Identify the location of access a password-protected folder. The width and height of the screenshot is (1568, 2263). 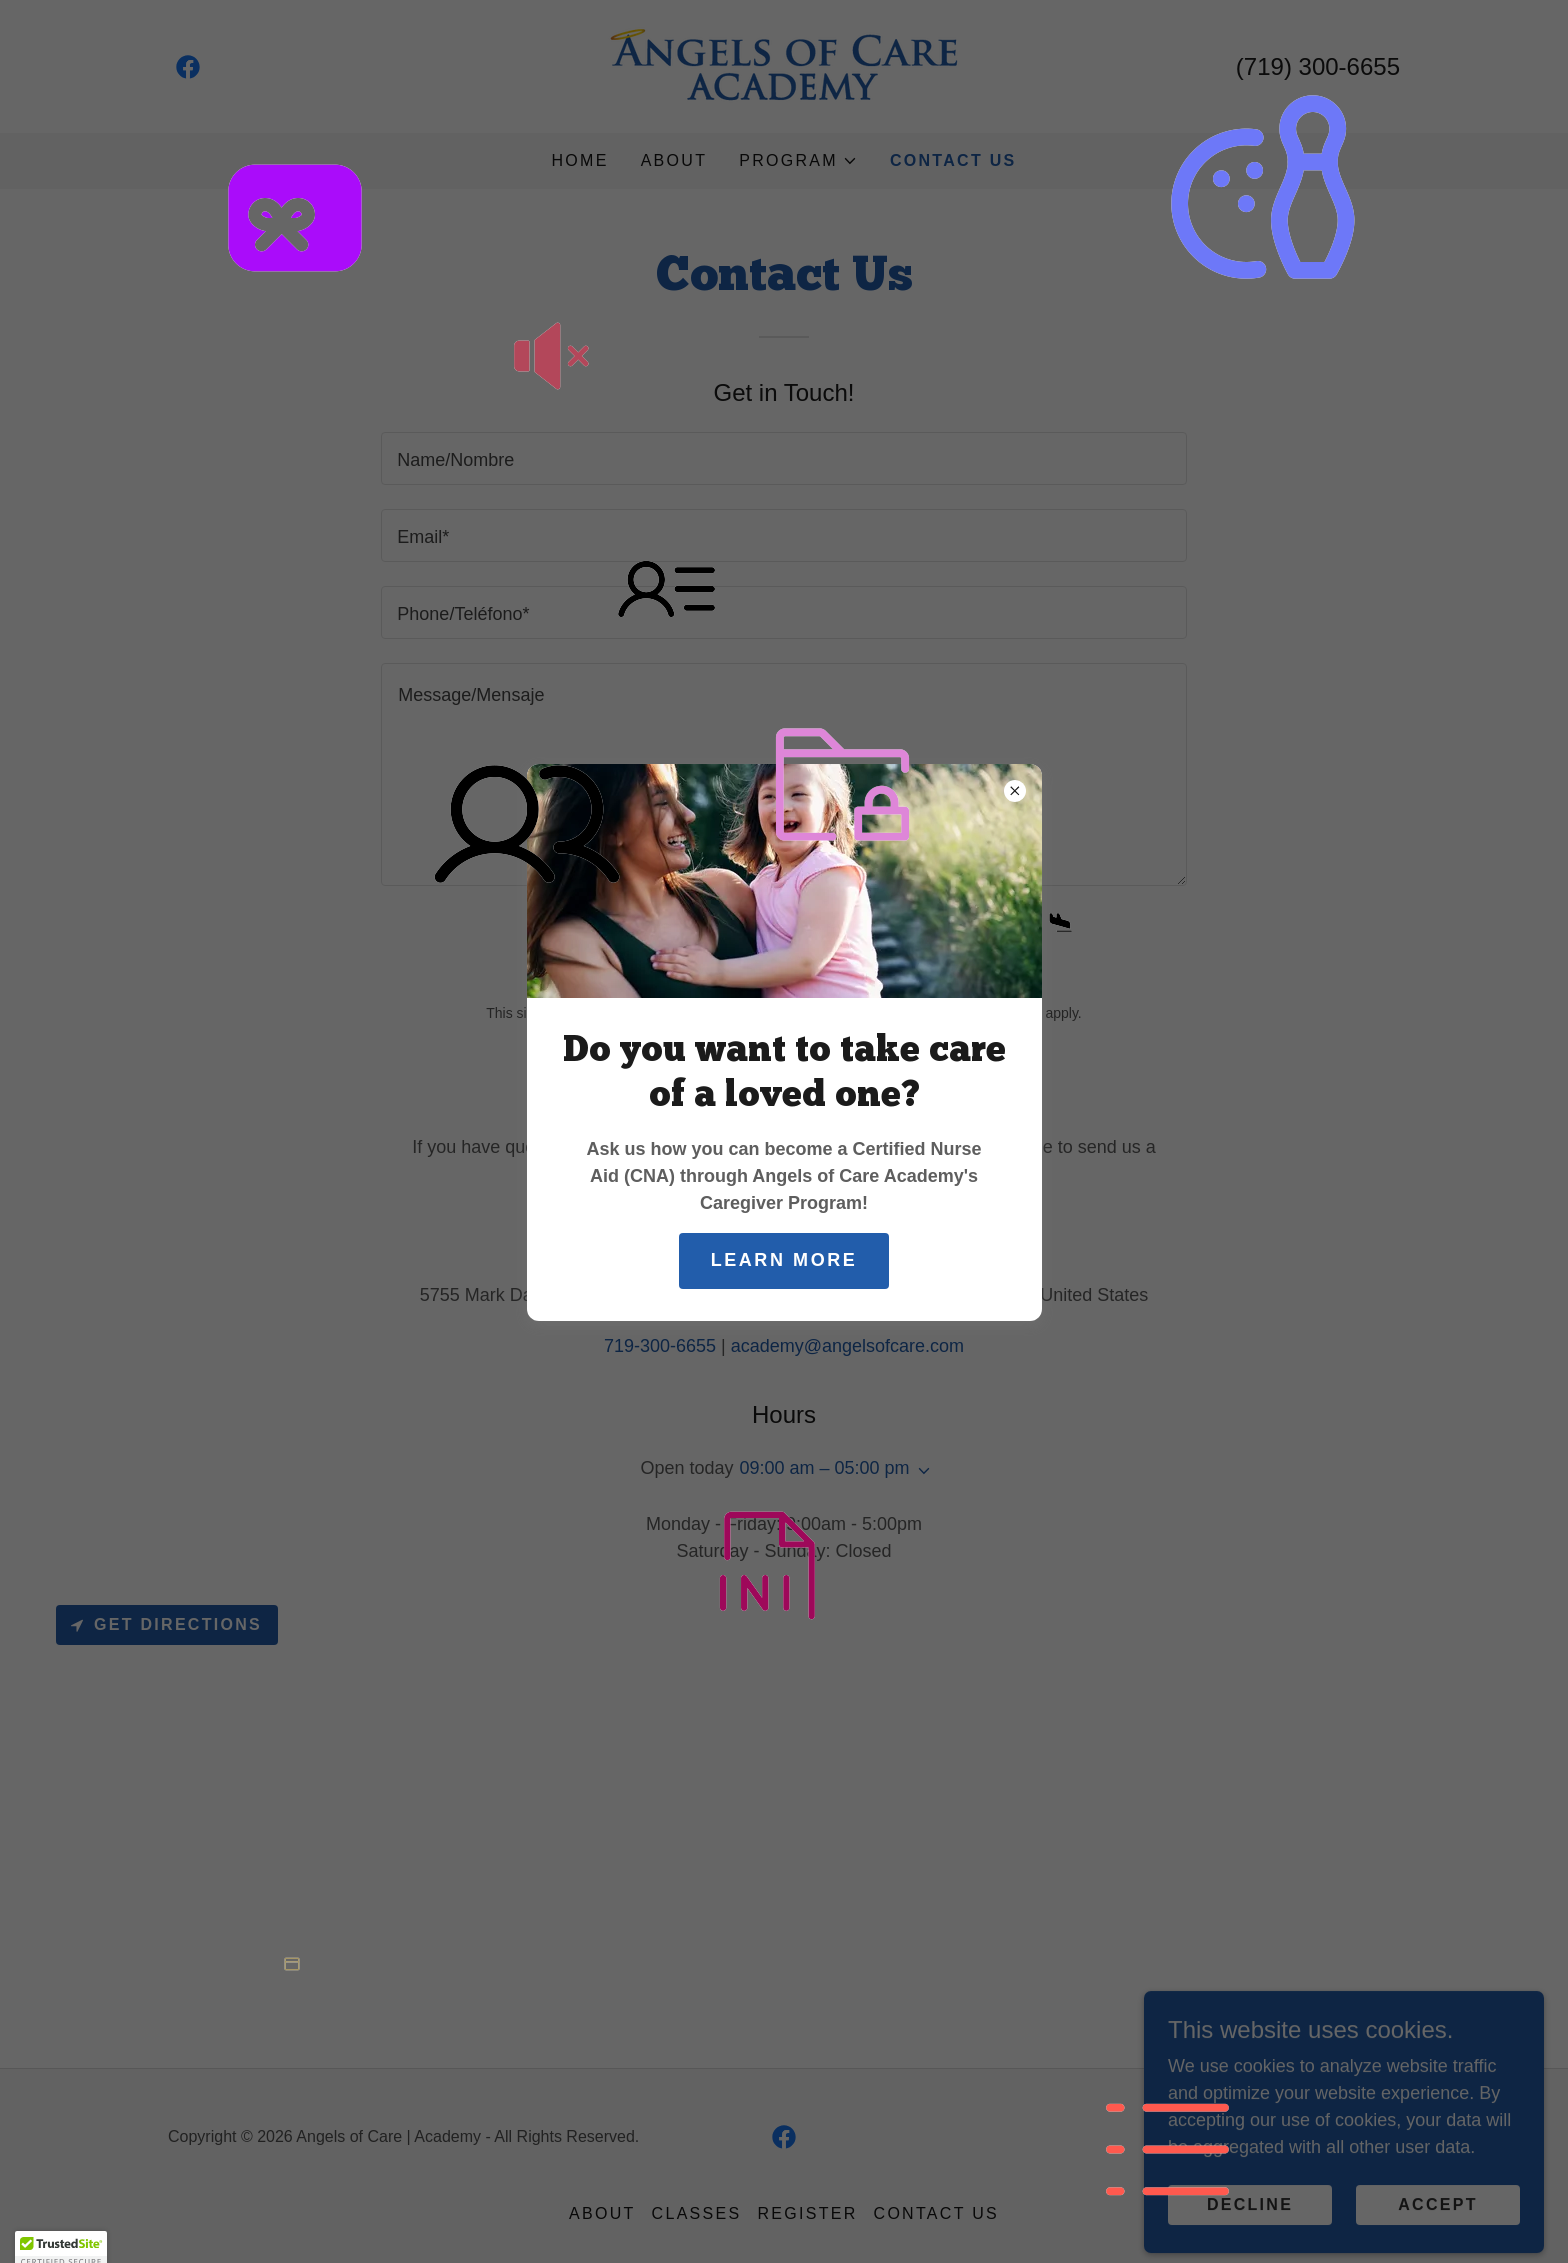
(842, 784).